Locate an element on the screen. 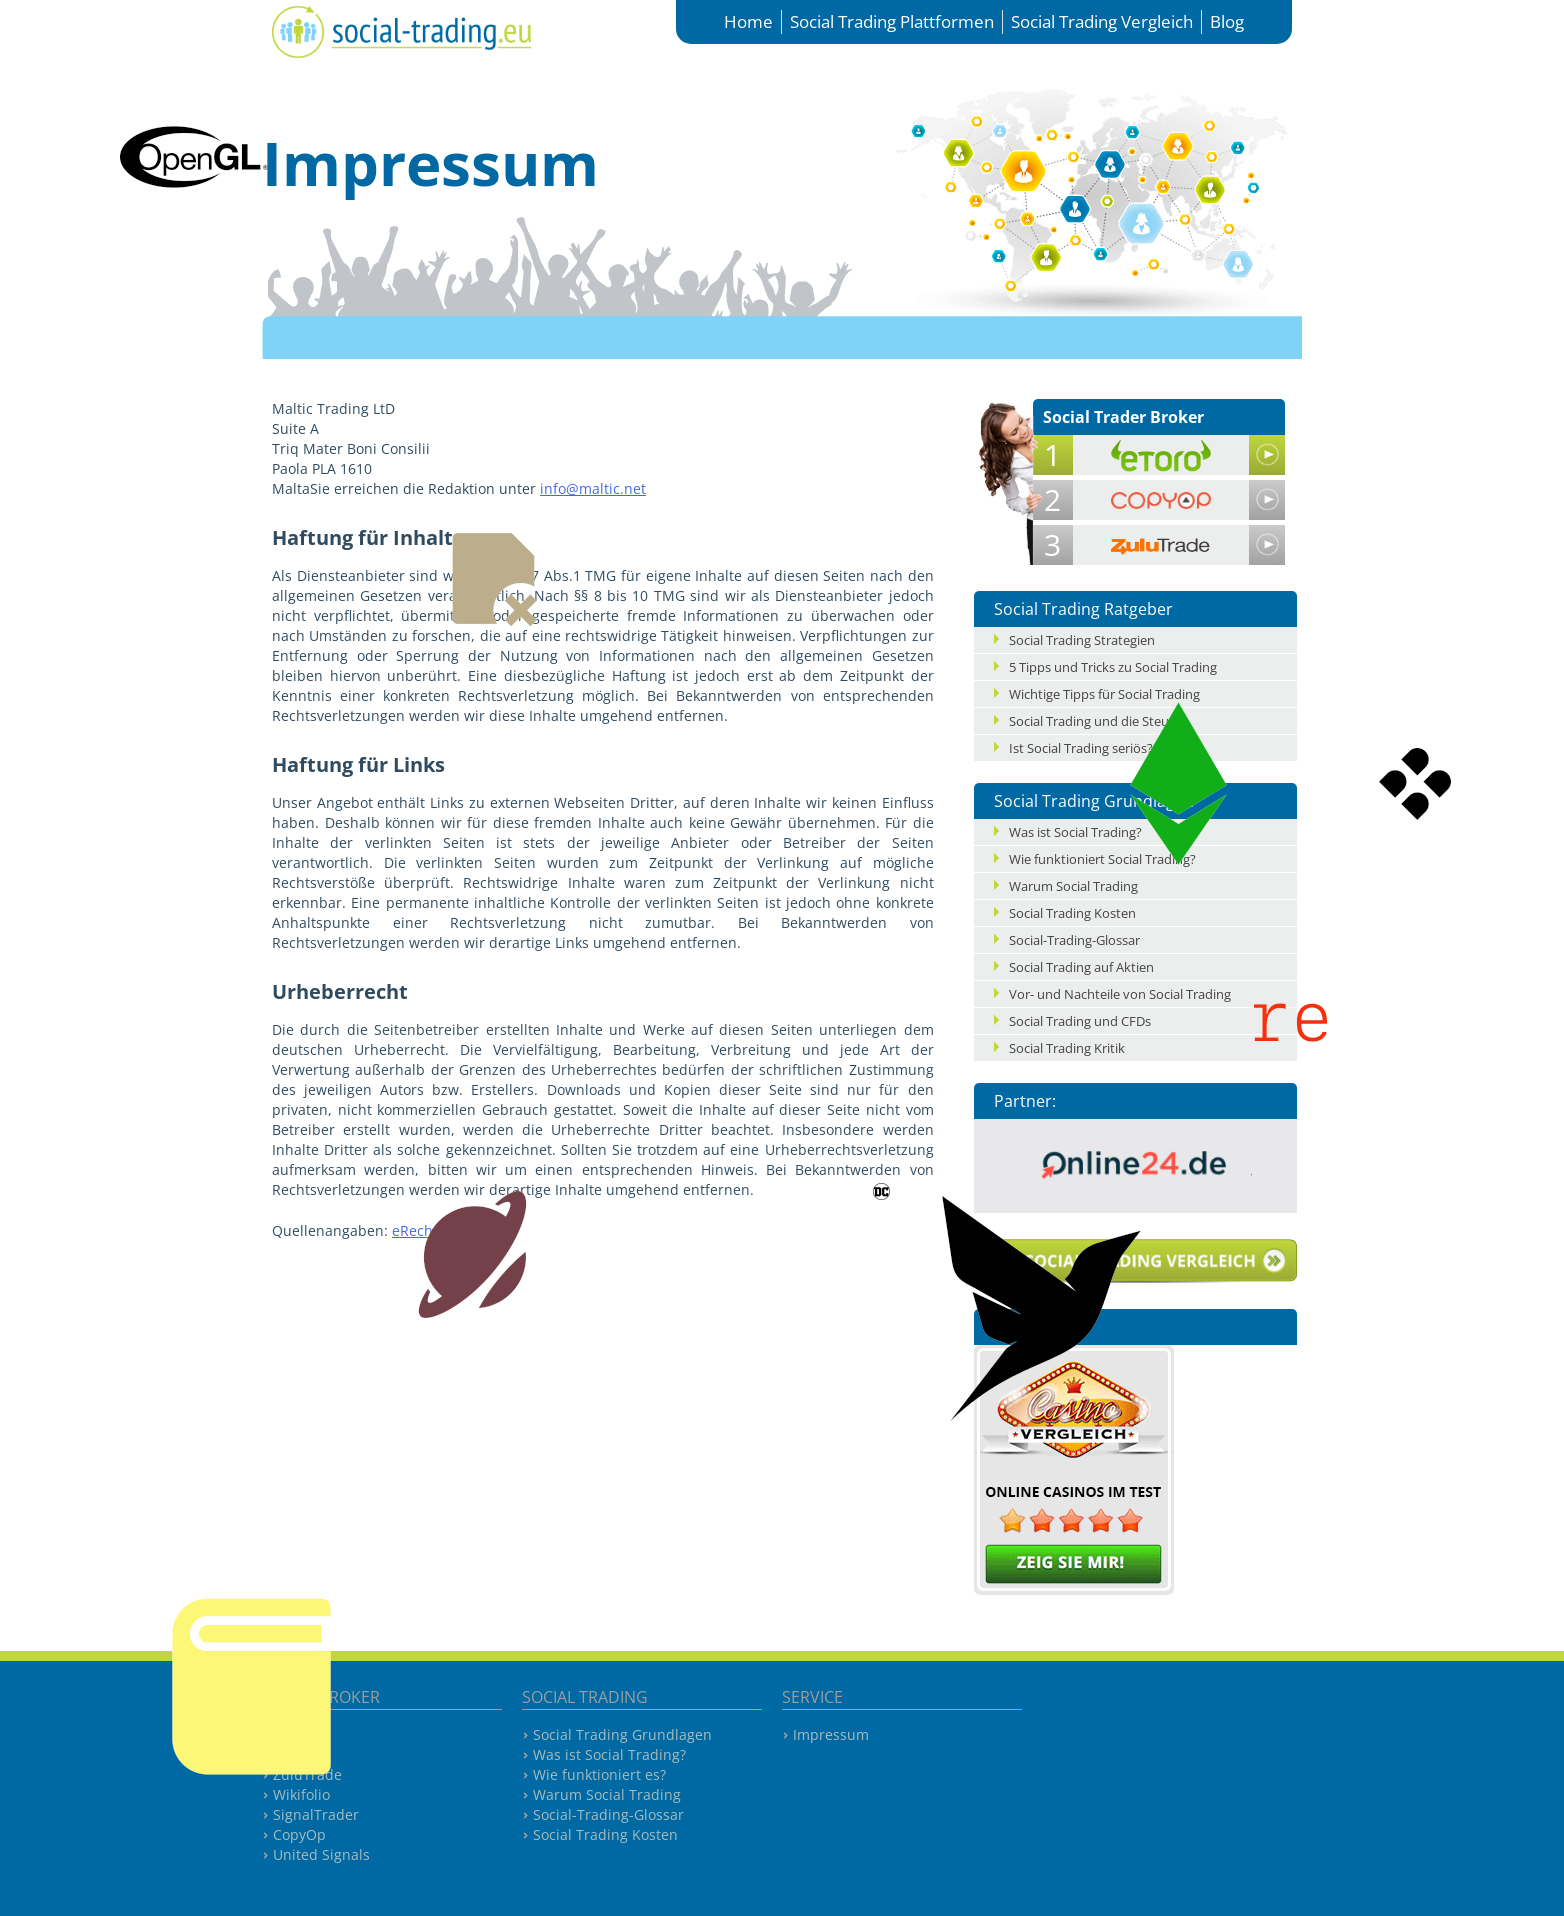 The image size is (1564, 1916). bentobox company logo is located at coordinates (1415, 784).